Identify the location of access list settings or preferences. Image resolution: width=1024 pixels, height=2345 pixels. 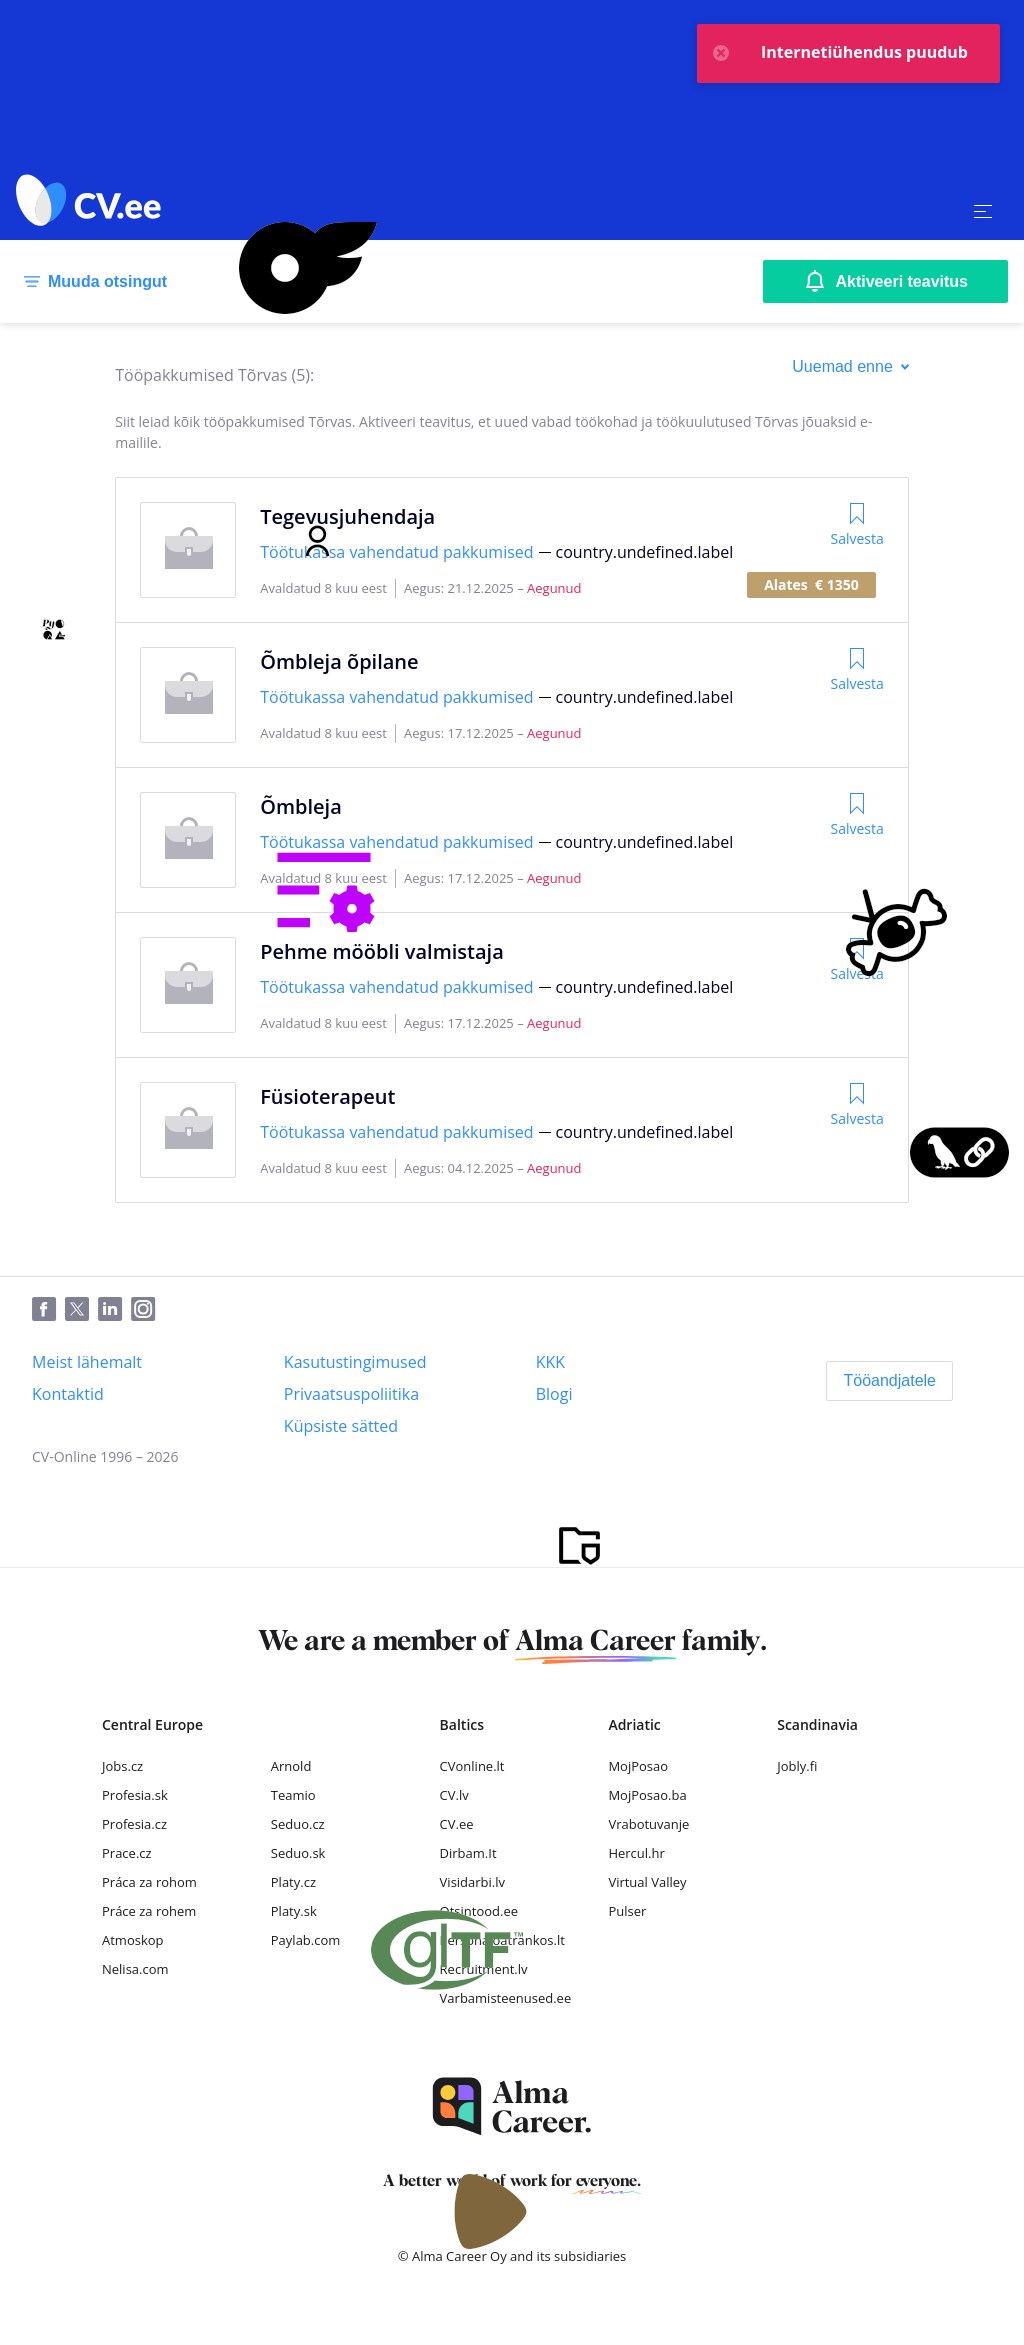
(324, 890).